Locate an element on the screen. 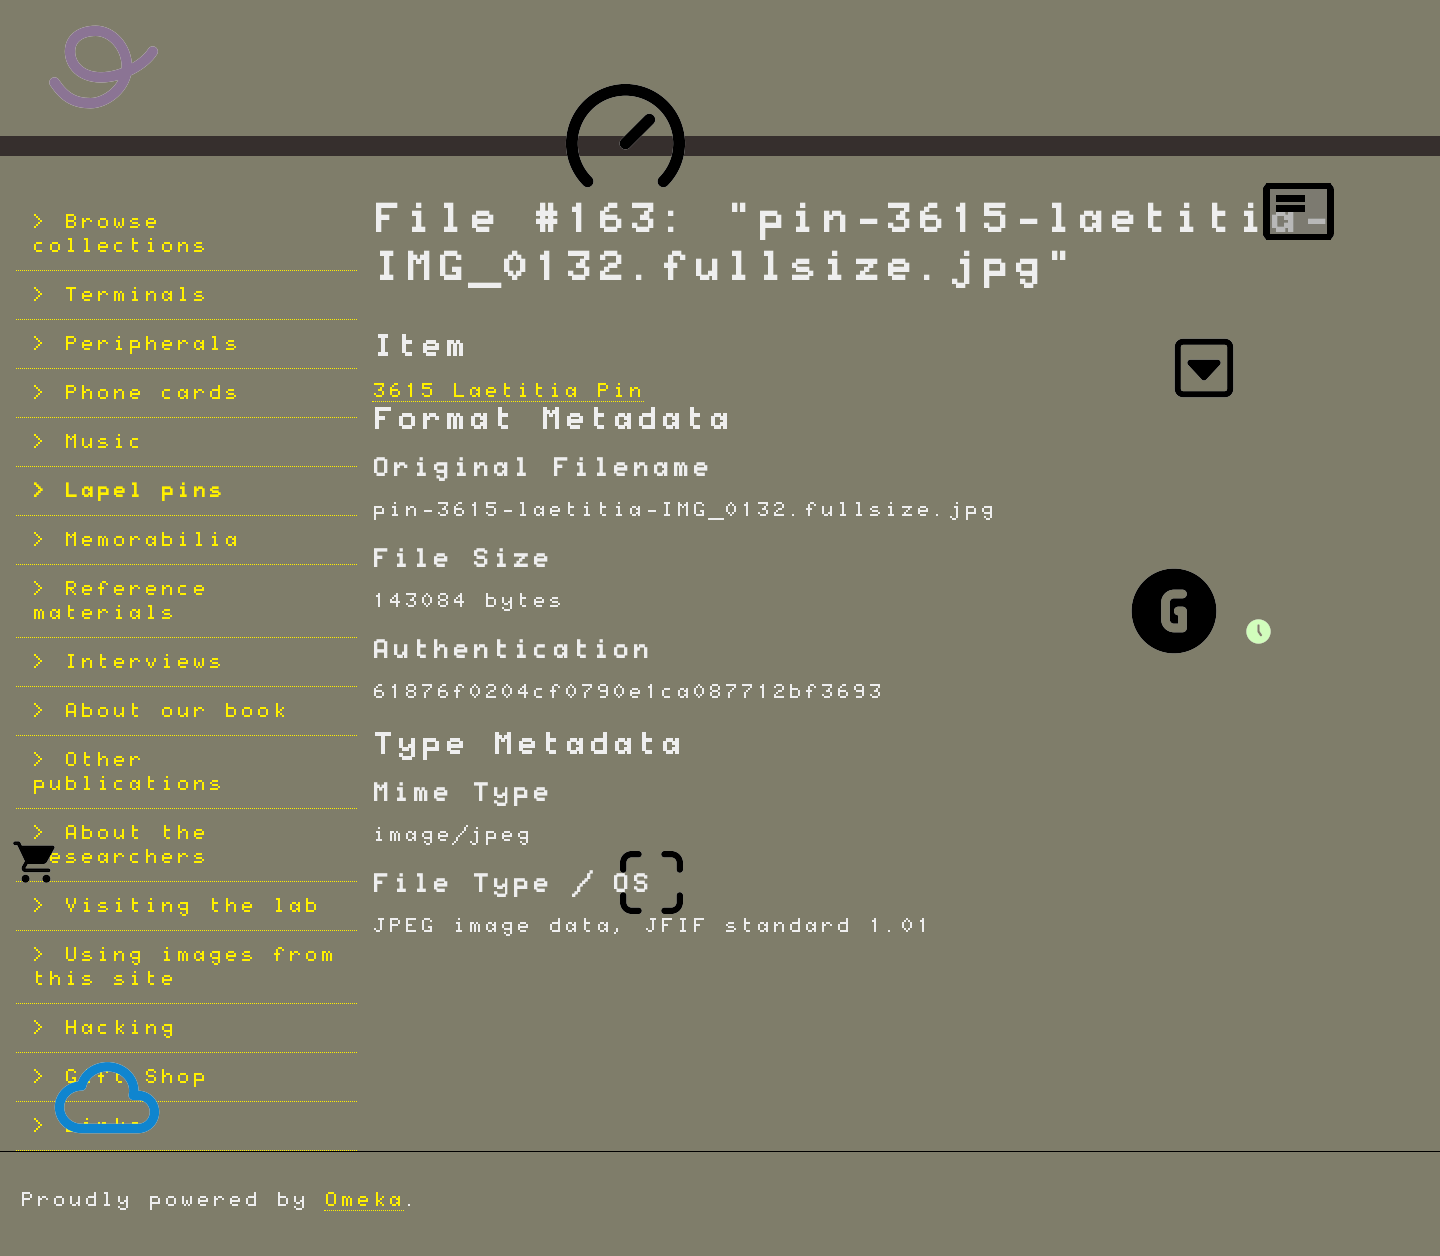 The height and width of the screenshot is (1256, 1440). indicates the current time or timestamp is located at coordinates (1258, 631).